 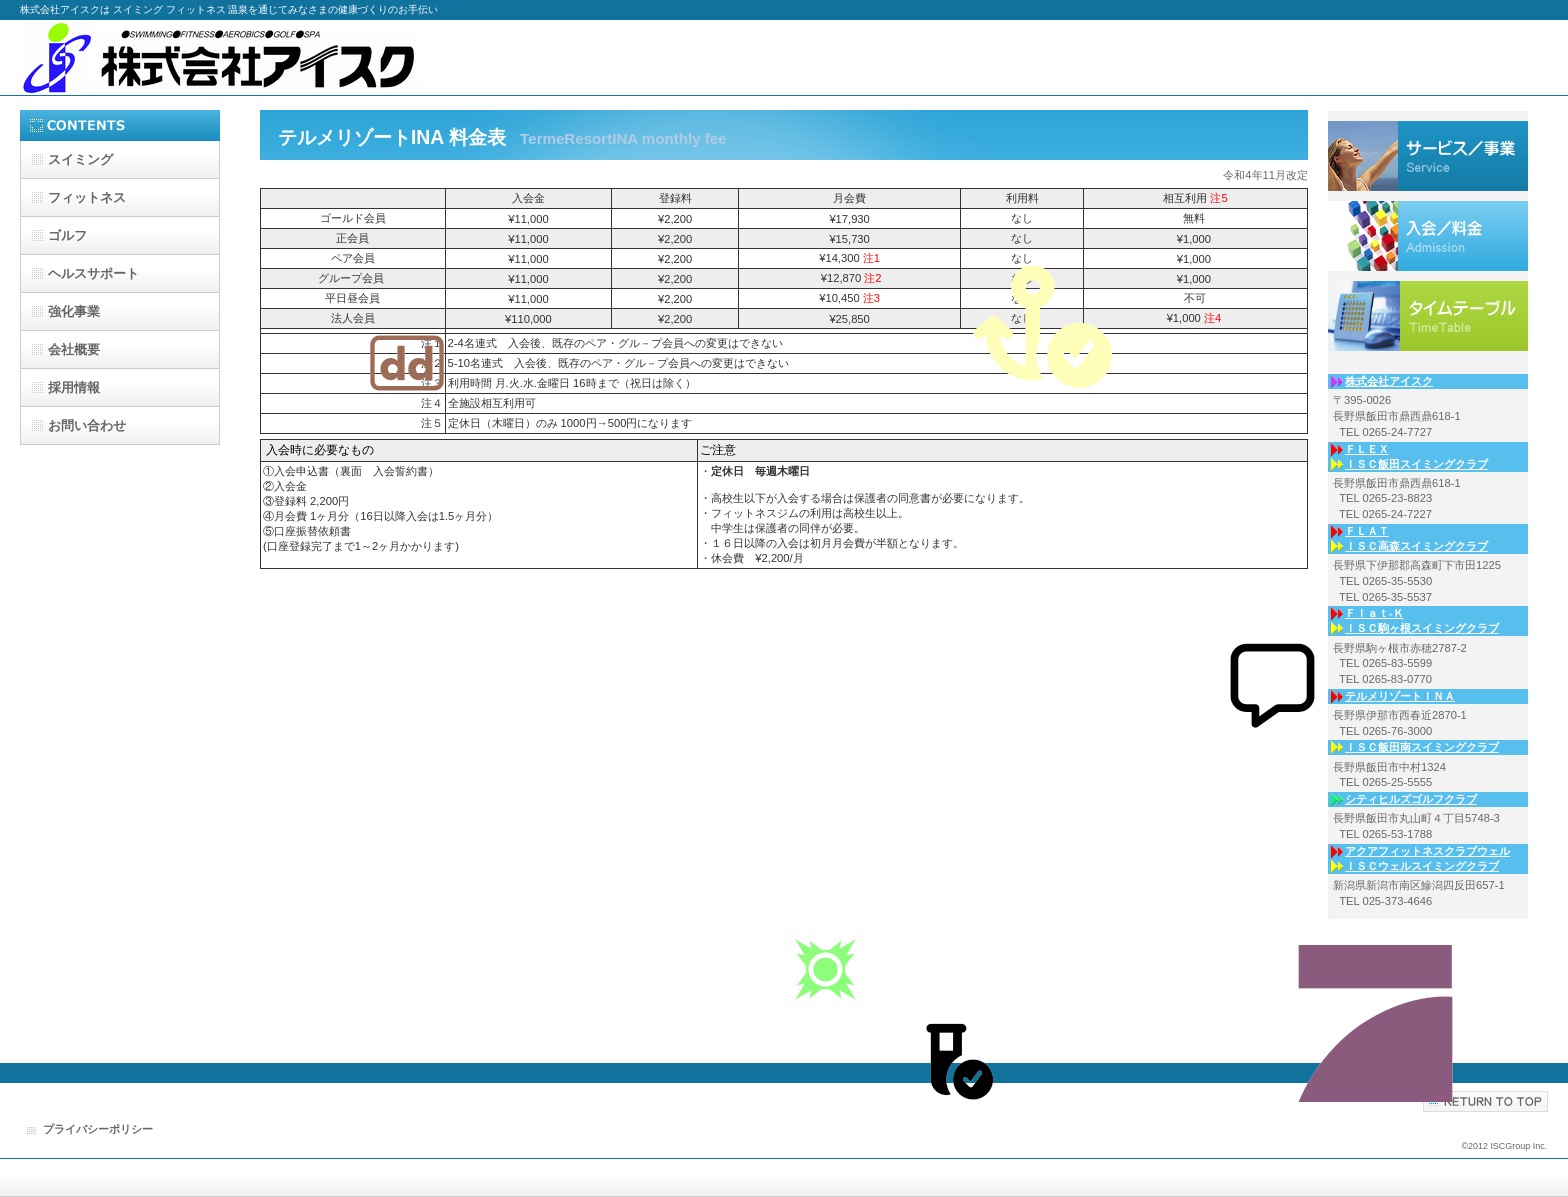 What do you see at coordinates (957, 1059) in the screenshot?
I see `test sample verified or approved` at bounding box center [957, 1059].